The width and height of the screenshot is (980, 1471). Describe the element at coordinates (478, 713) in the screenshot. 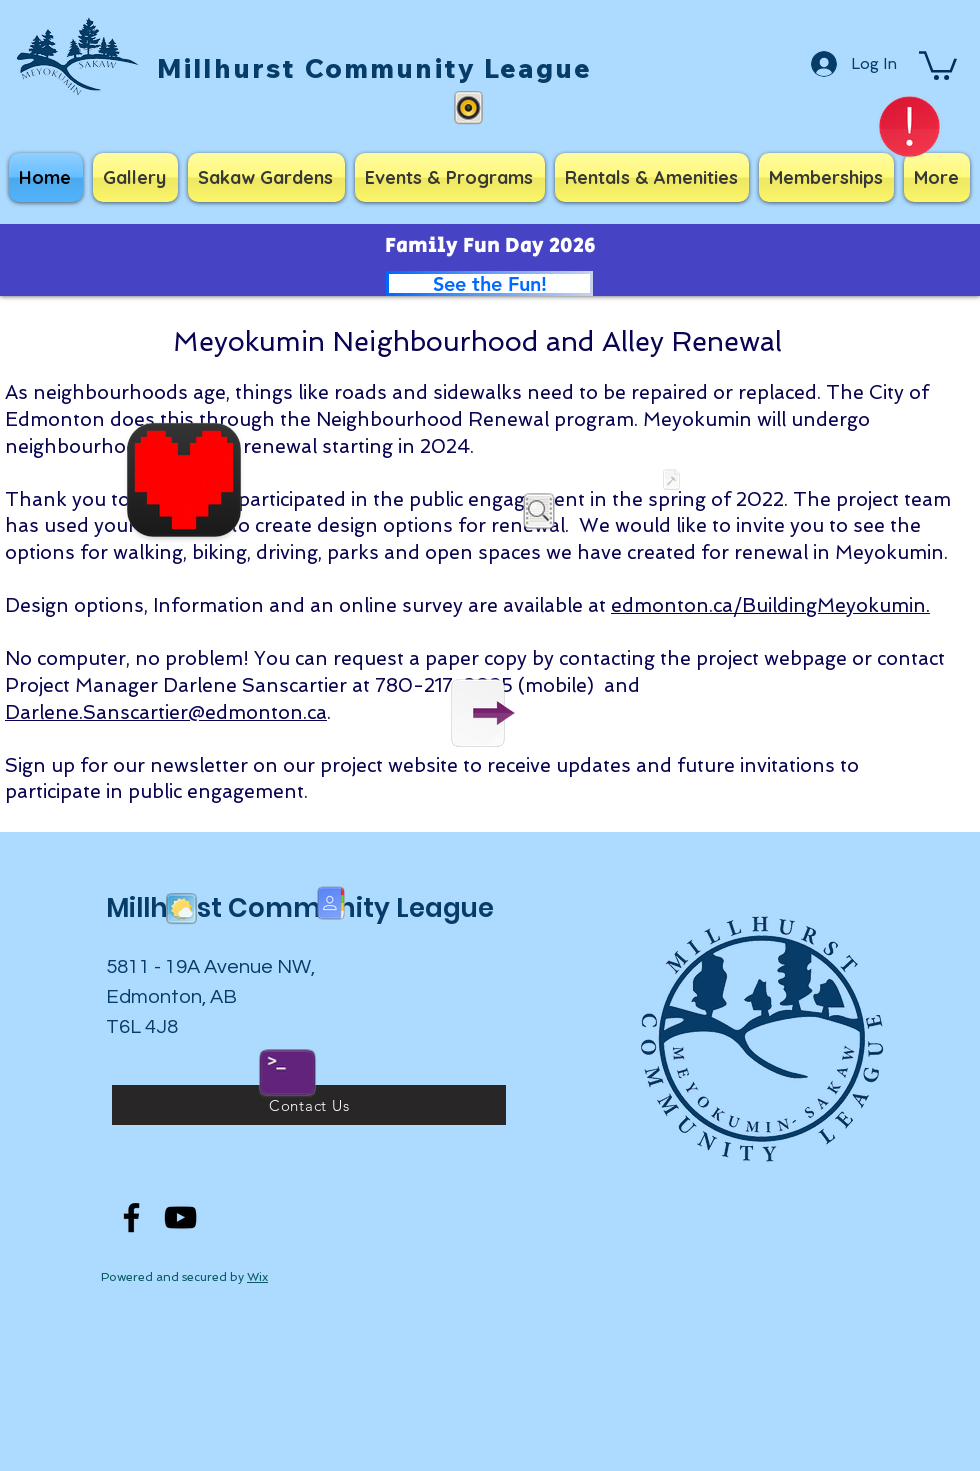

I see `export document to another location` at that location.